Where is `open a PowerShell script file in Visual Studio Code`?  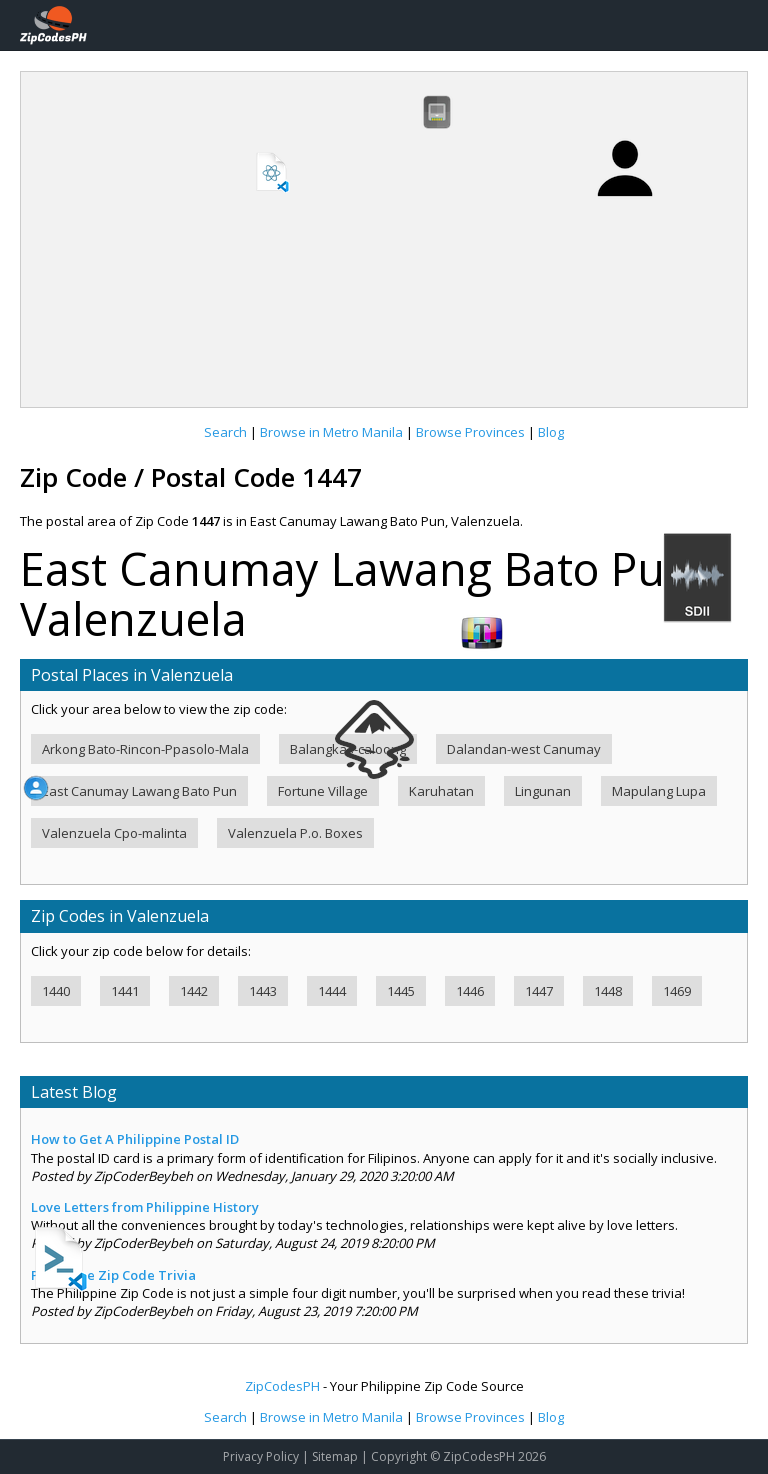 open a PowerShell script file in Visual Studio Code is located at coordinates (59, 1259).